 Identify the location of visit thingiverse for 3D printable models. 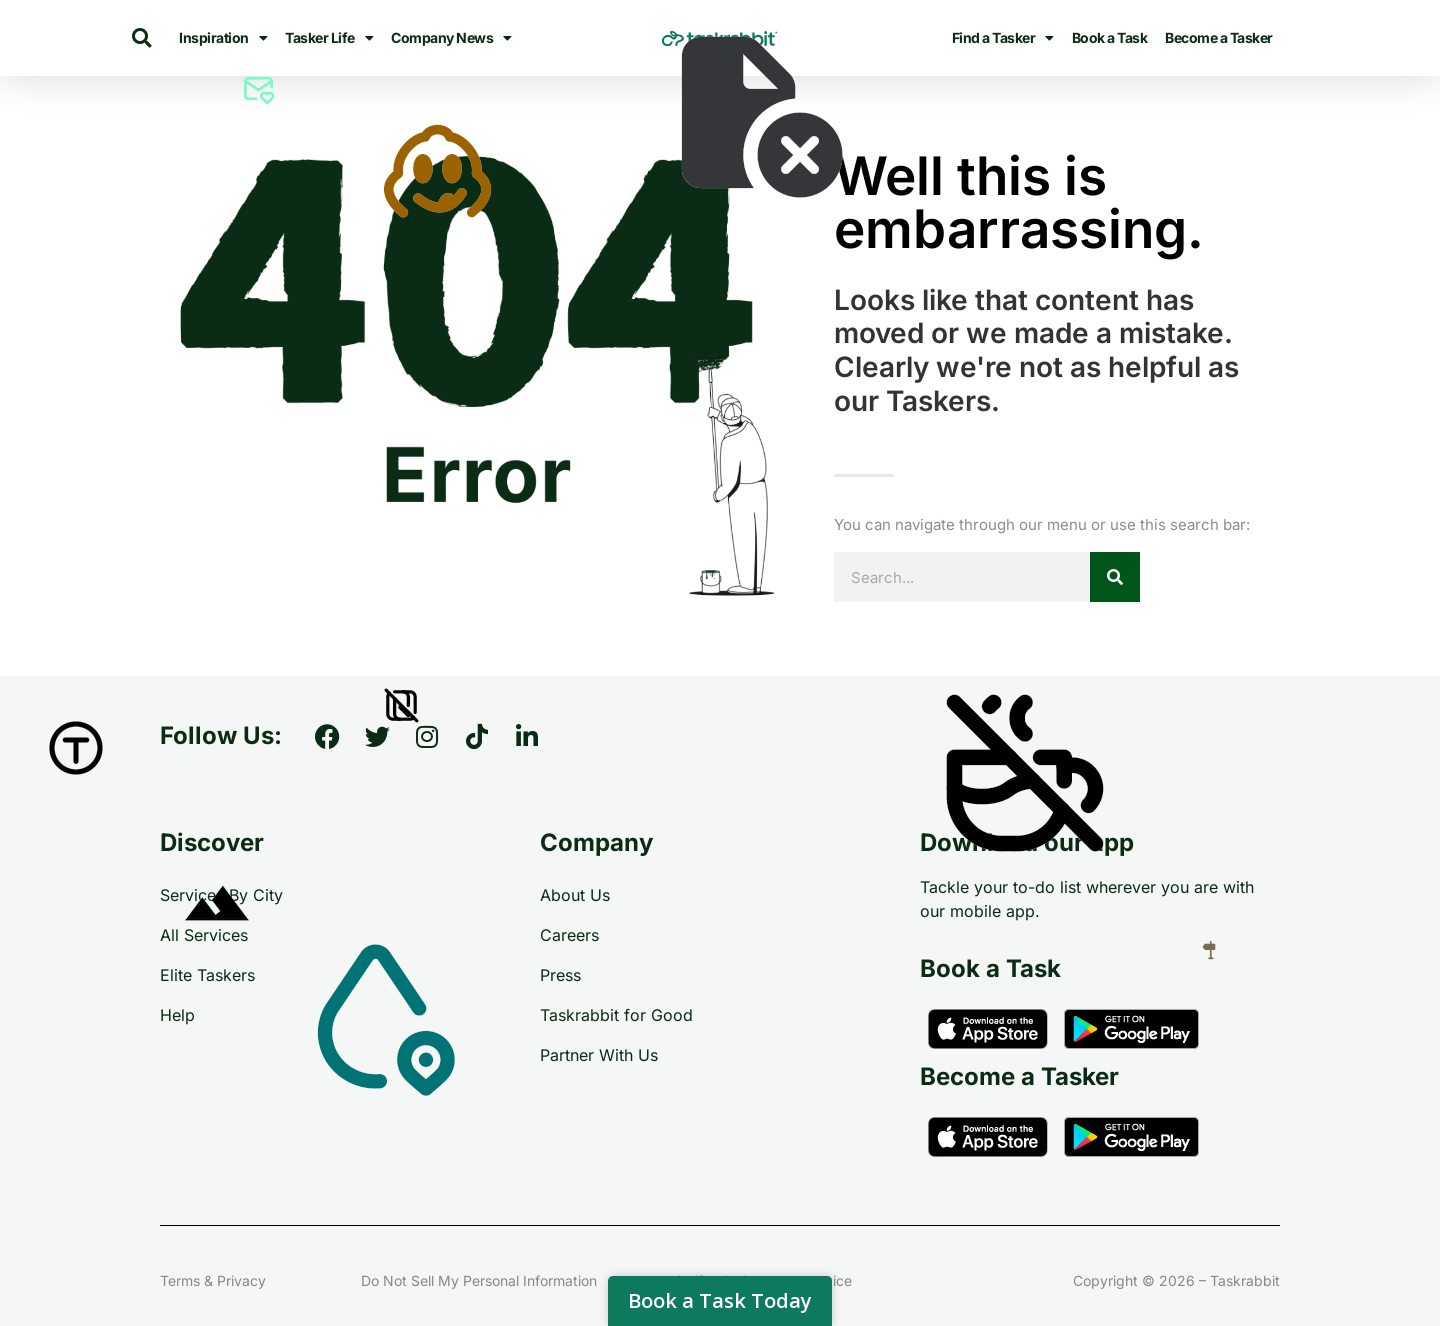
(76, 748).